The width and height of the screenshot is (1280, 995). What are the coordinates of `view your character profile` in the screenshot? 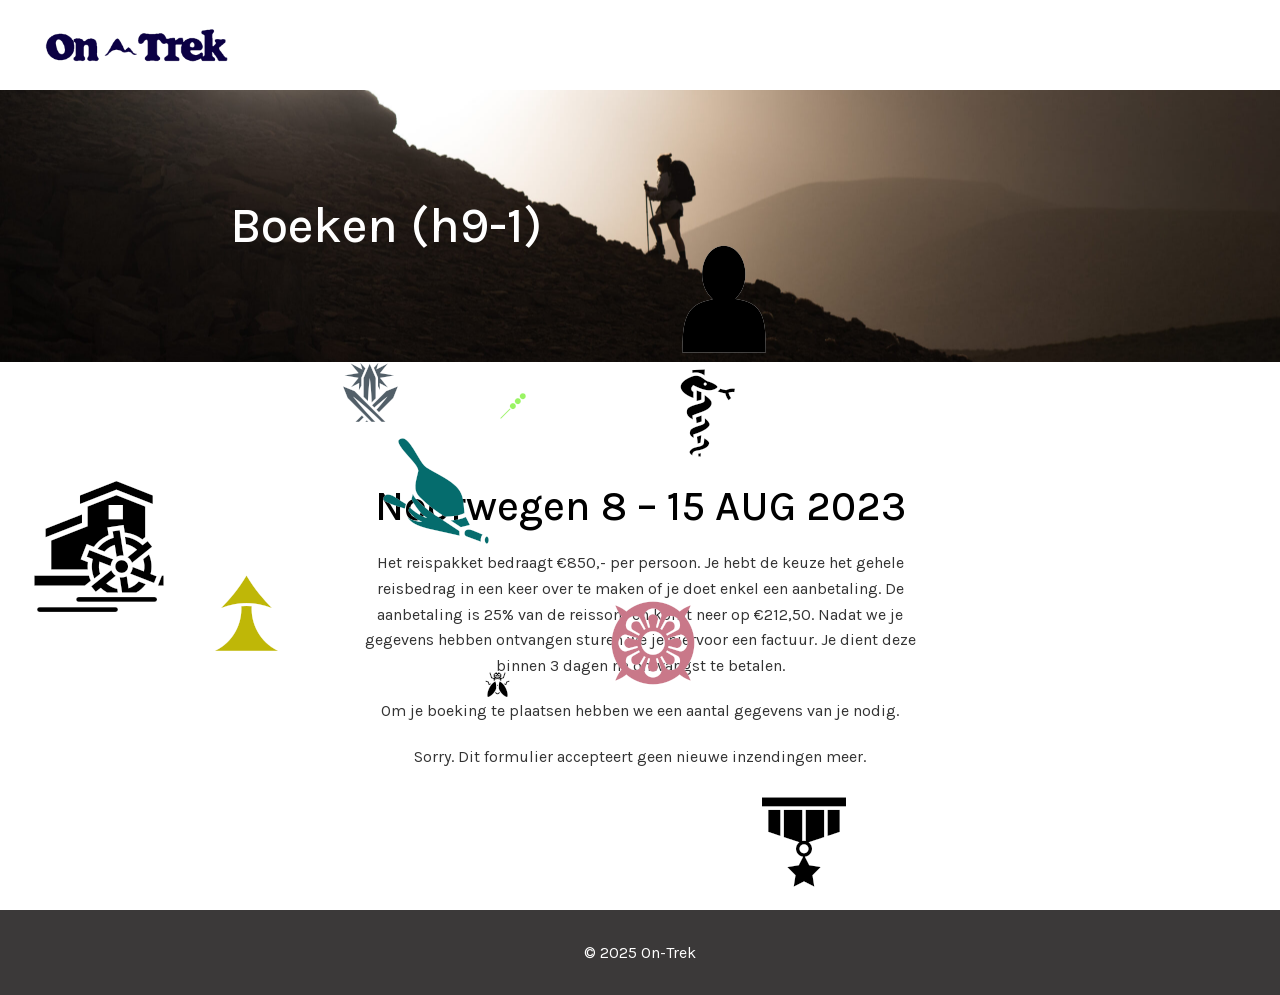 It's located at (724, 296).